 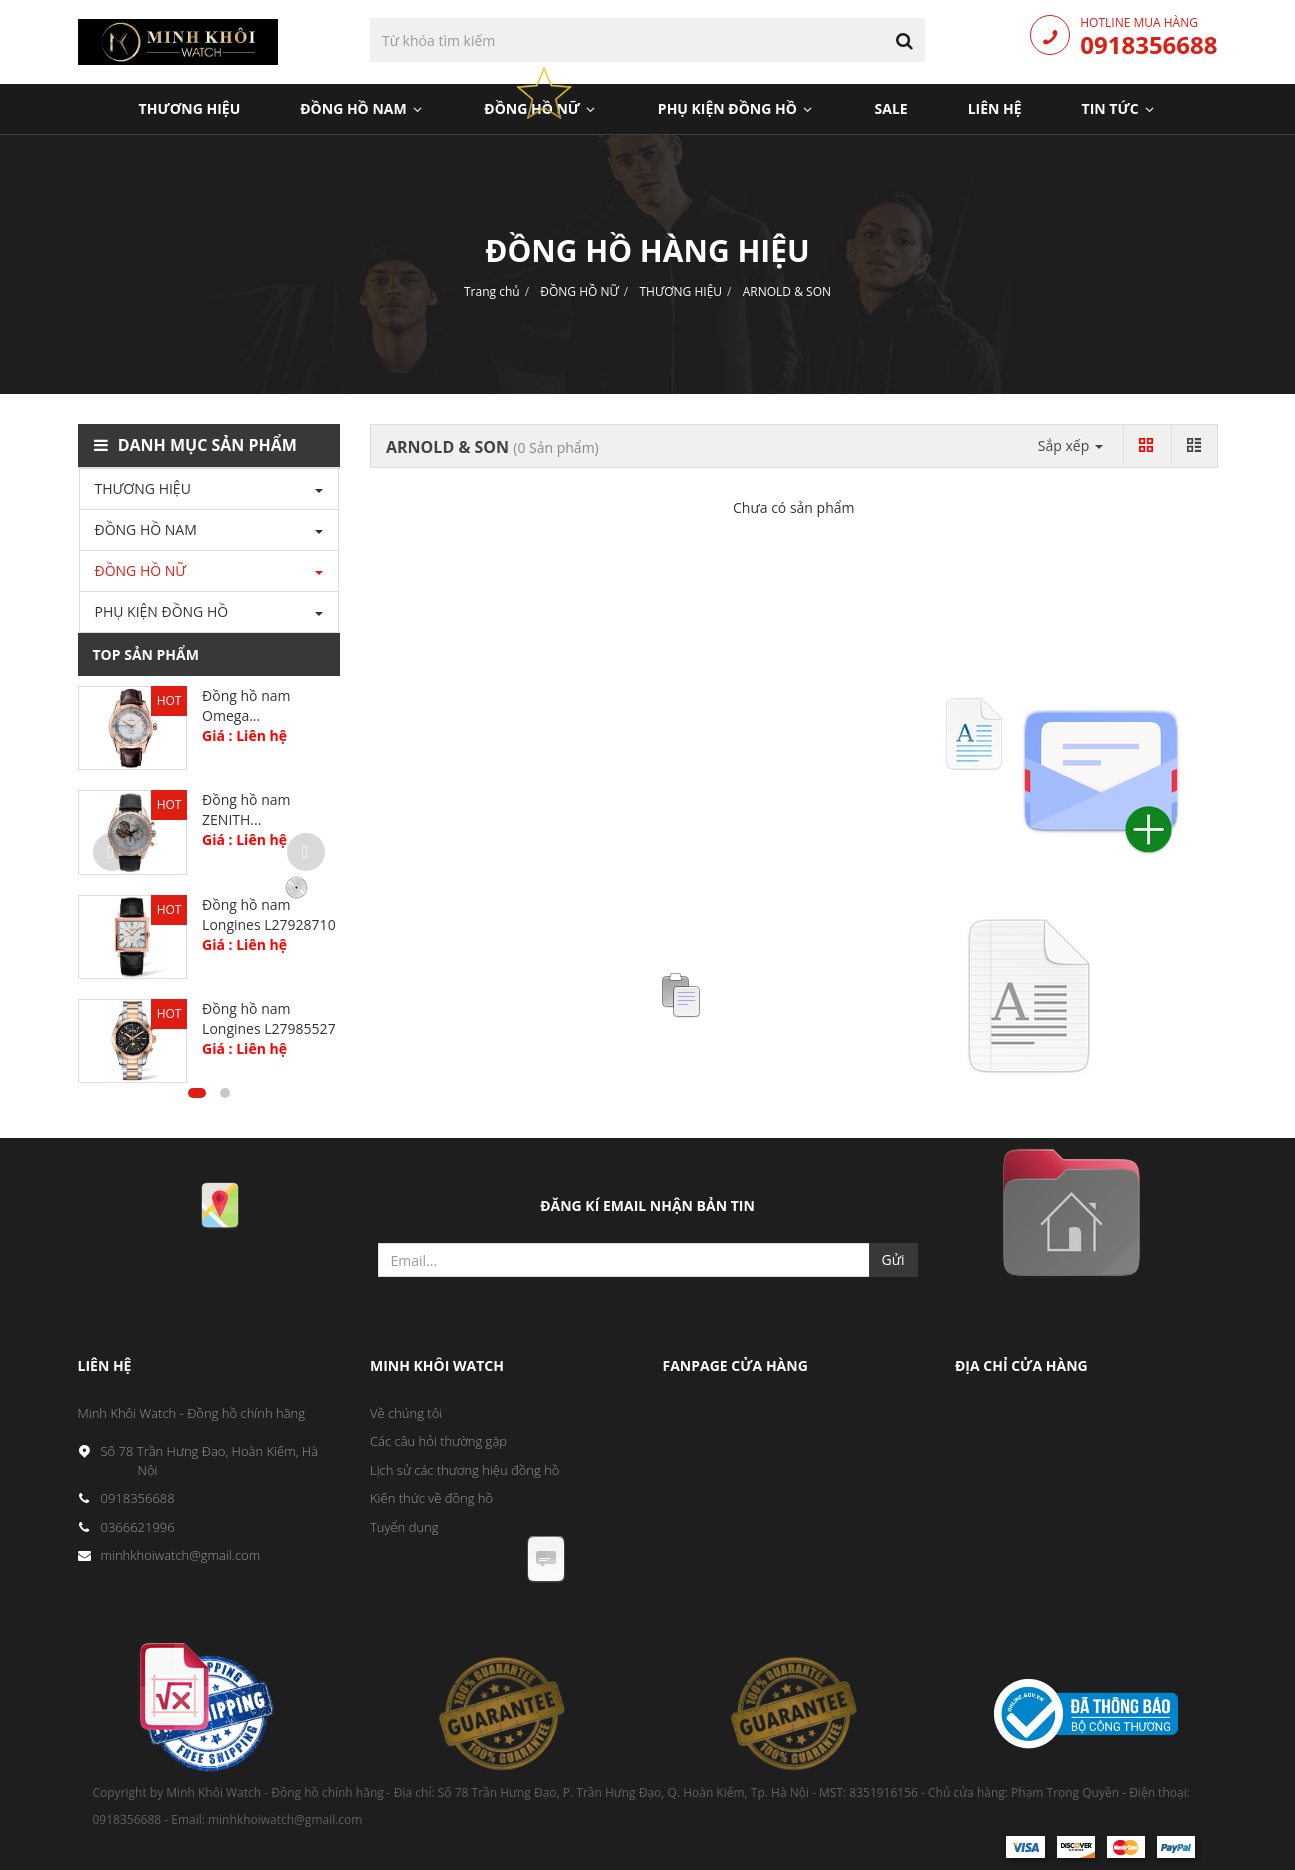 What do you see at coordinates (174, 1686) in the screenshot?
I see `a libreoffice math formula document file` at bounding box center [174, 1686].